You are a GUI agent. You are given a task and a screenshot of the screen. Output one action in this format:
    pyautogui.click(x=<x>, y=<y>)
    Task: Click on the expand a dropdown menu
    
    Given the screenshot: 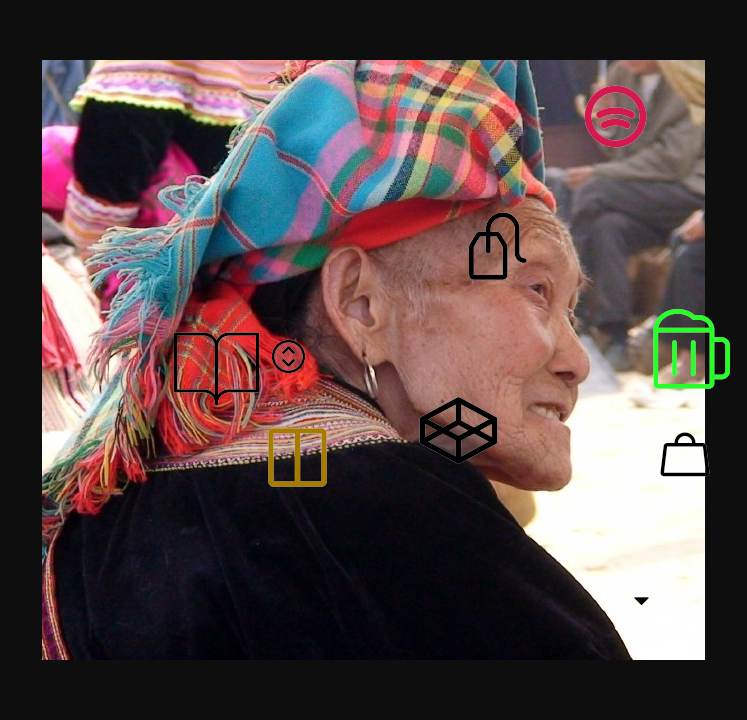 What is the action you would take?
    pyautogui.click(x=641, y=600)
    